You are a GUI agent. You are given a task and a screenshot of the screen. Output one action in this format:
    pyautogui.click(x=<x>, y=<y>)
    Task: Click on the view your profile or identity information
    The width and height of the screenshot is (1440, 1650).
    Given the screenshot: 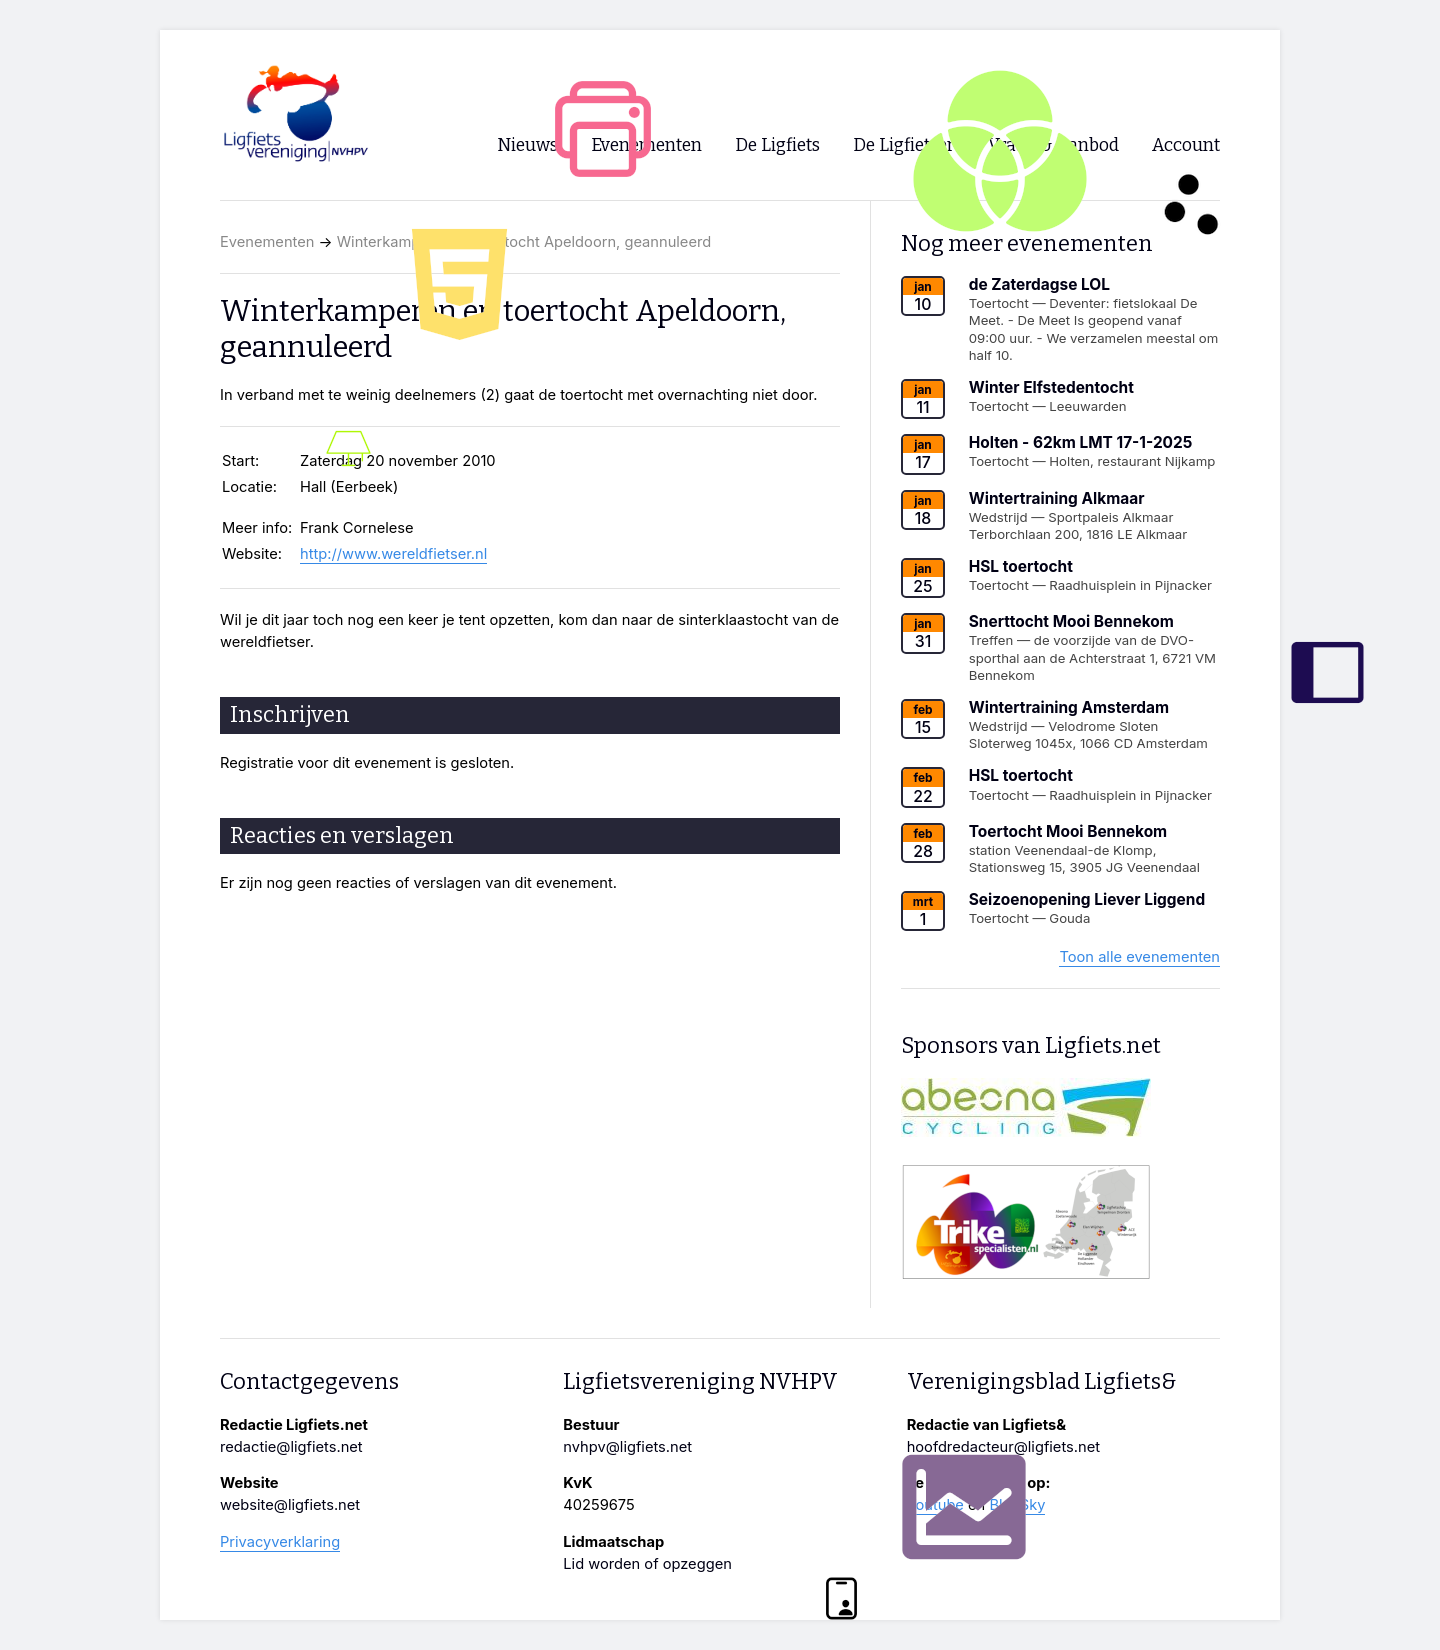 What is the action you would take?
    pyautogui.click(x=841, y=1598)
    